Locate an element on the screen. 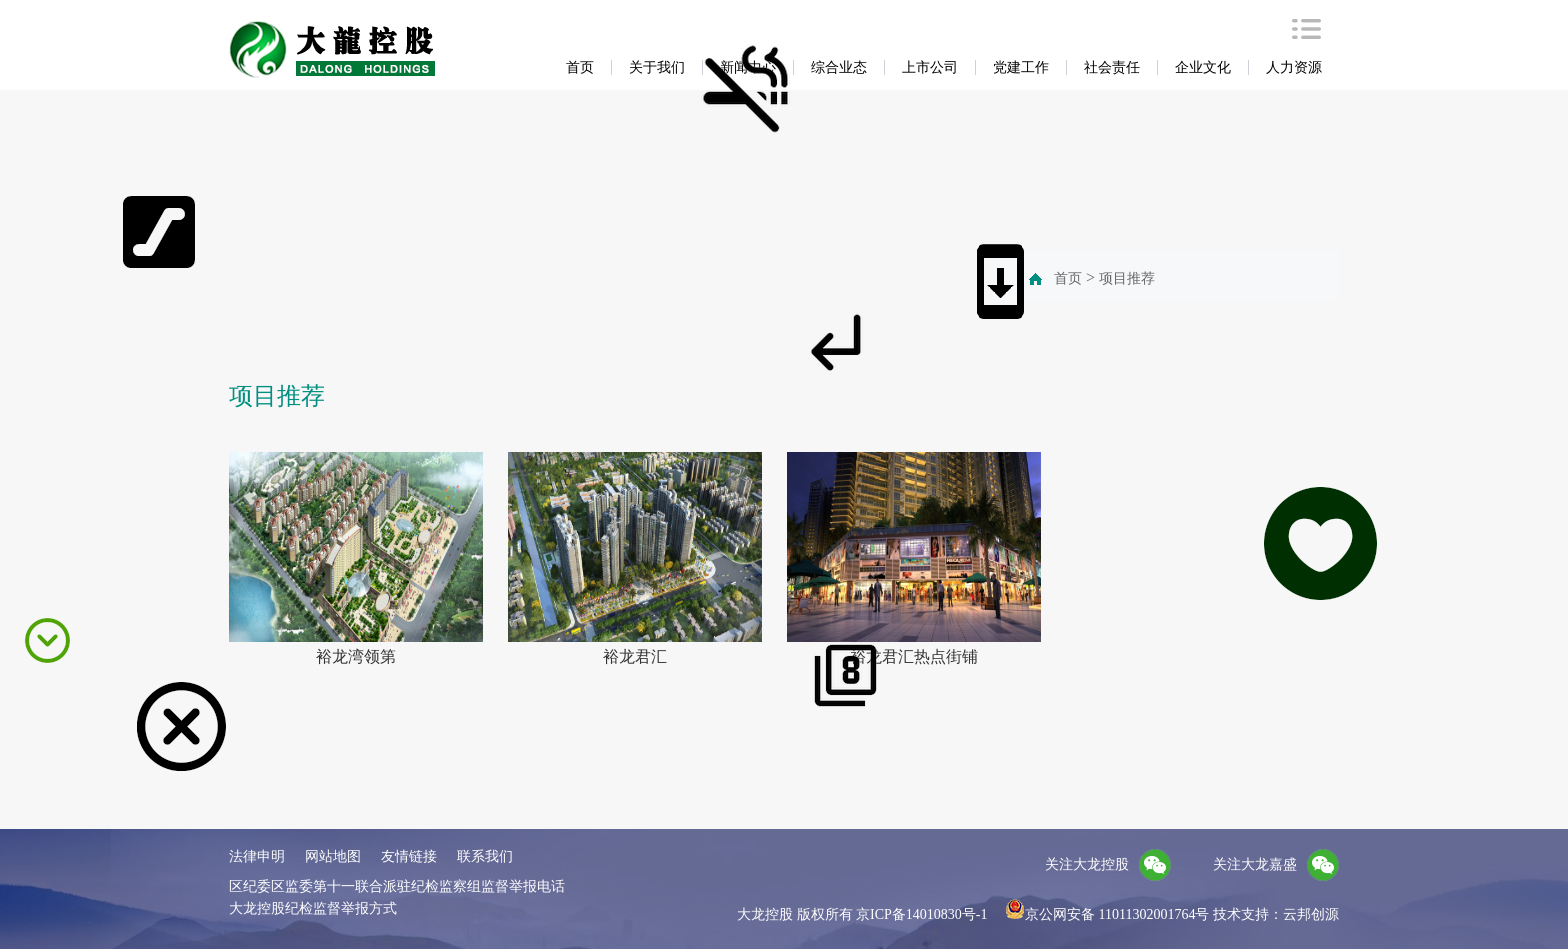 This screenshot has width=1568, height=949. indicates a smoke-free or no smoking area is located at coordinates (745, 87).